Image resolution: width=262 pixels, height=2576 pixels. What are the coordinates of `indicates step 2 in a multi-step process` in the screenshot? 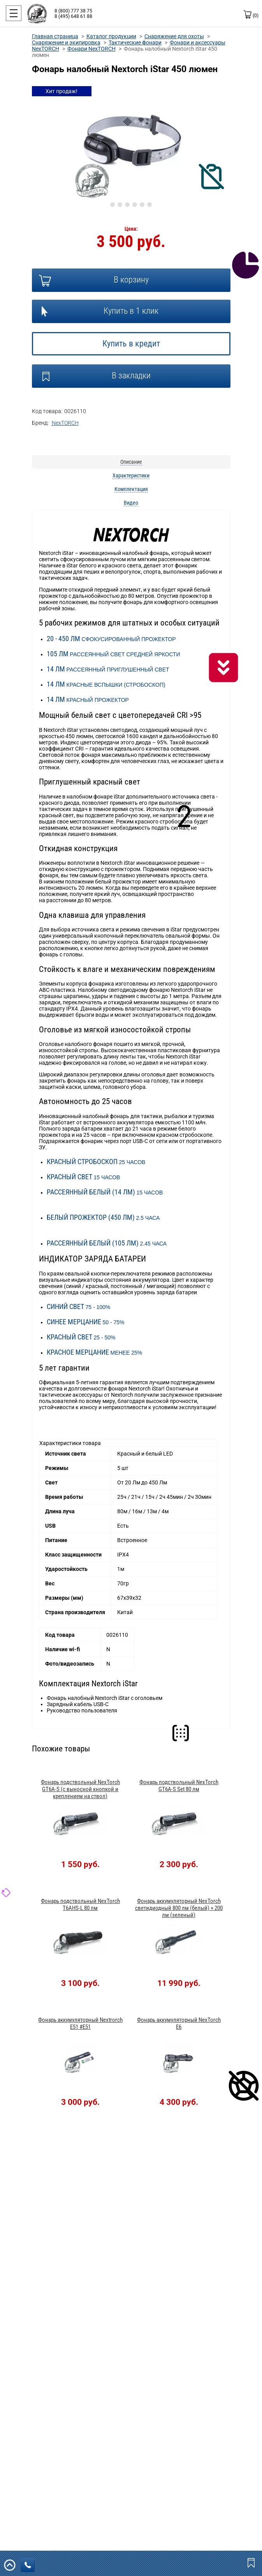 It's located at (184, 816).